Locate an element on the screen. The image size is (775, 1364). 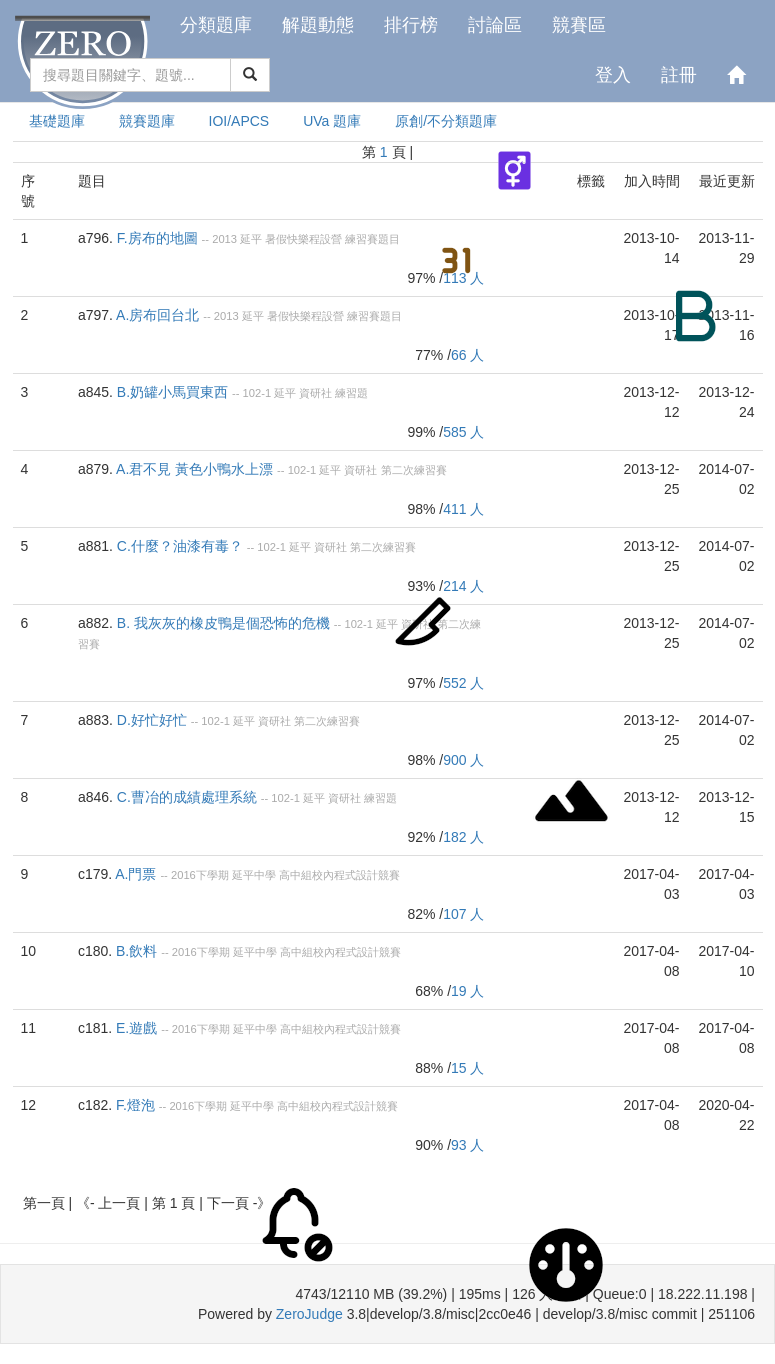
mute or disable notifications is located at coordinates (294, 1223).